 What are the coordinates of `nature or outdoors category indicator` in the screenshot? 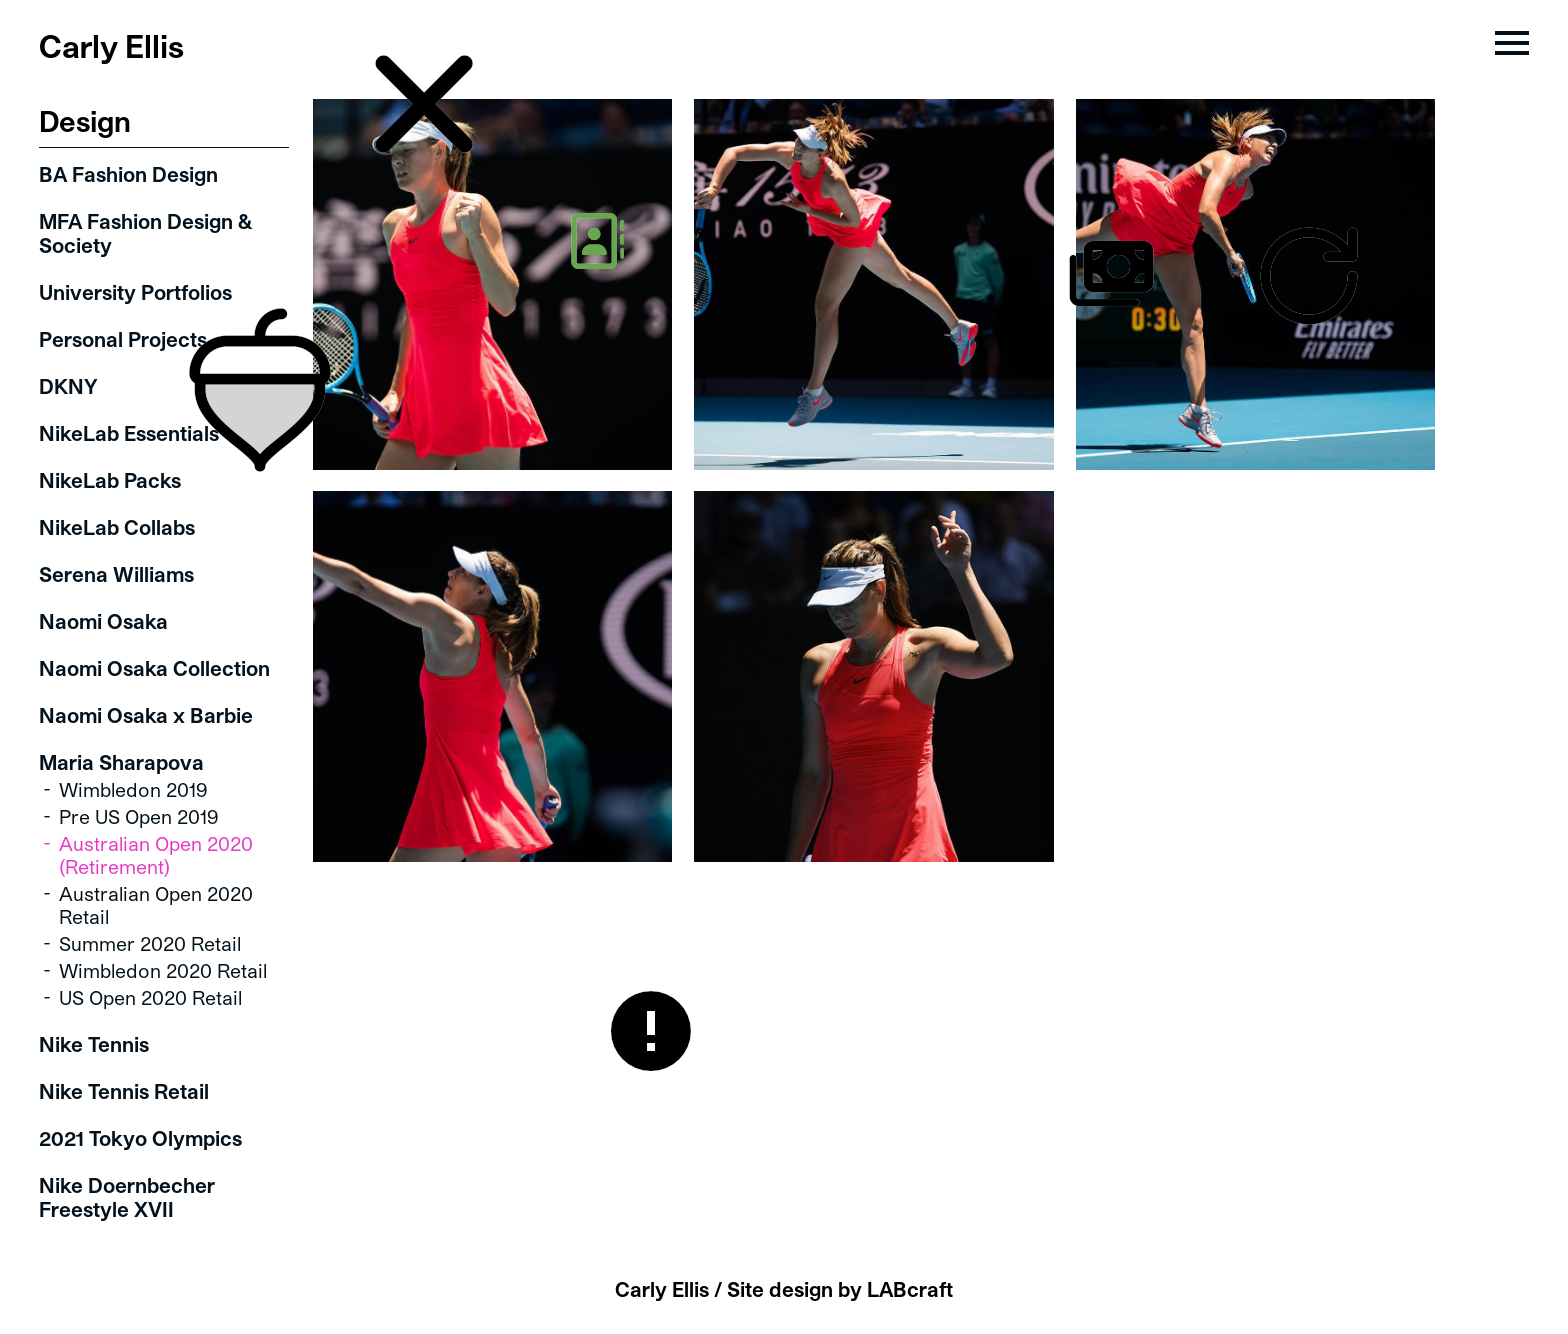 It's located at (260, 390).